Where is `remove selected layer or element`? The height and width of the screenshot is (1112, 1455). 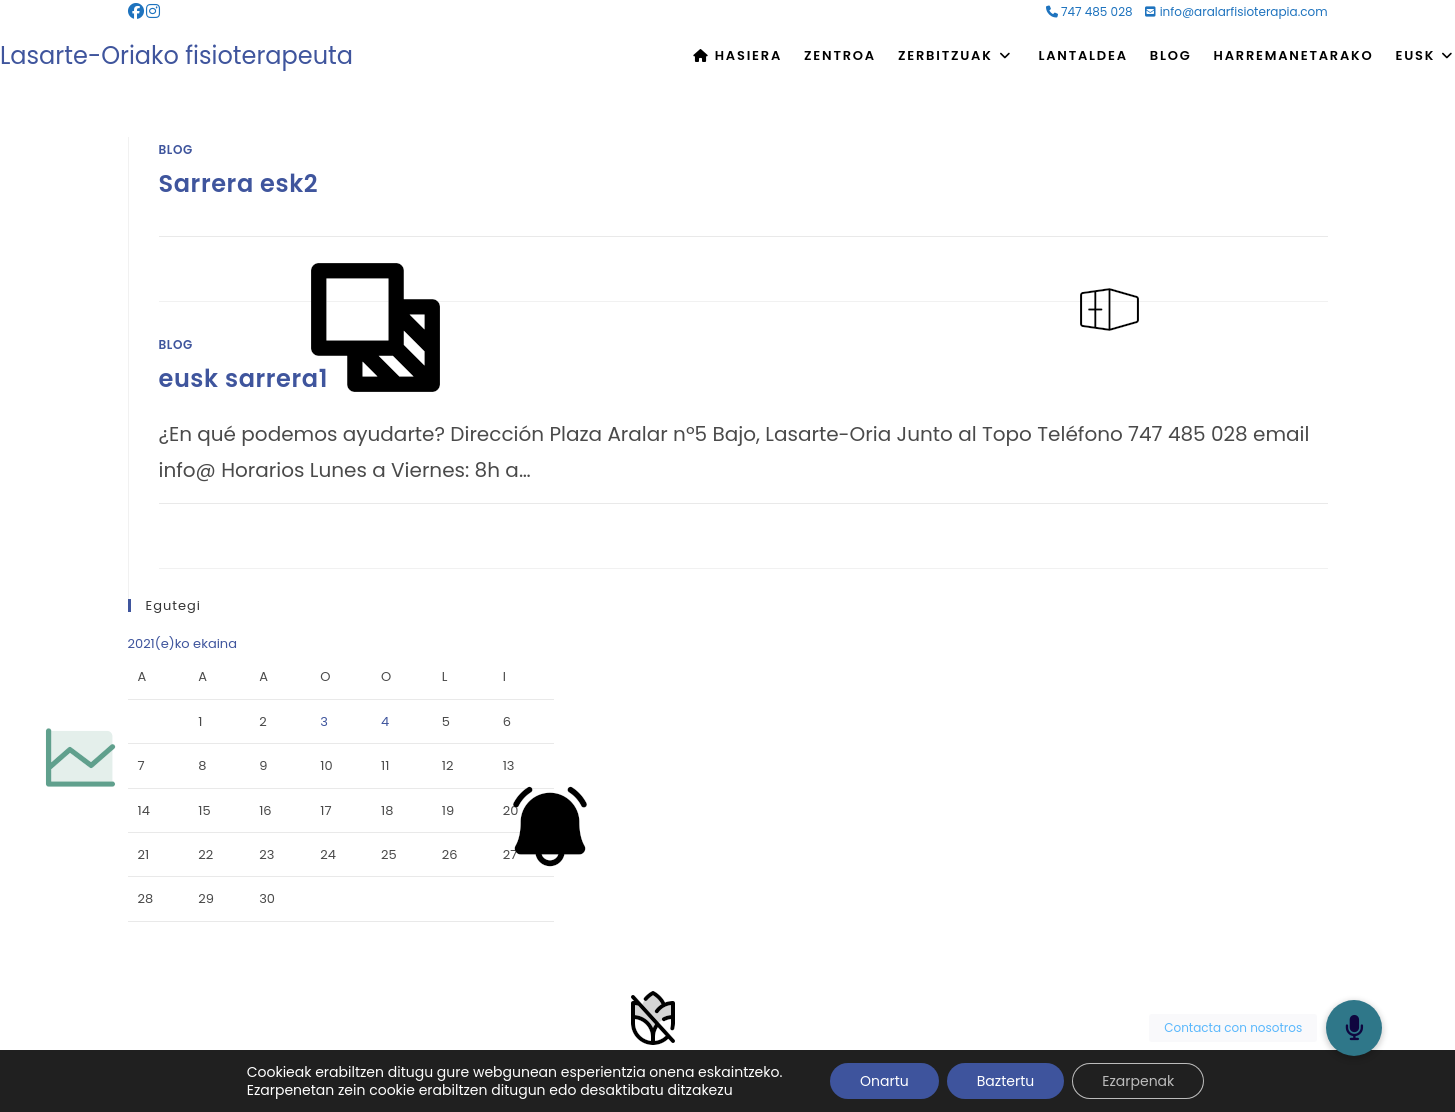 remove selected layer or element is located at coordinates (375, 327).